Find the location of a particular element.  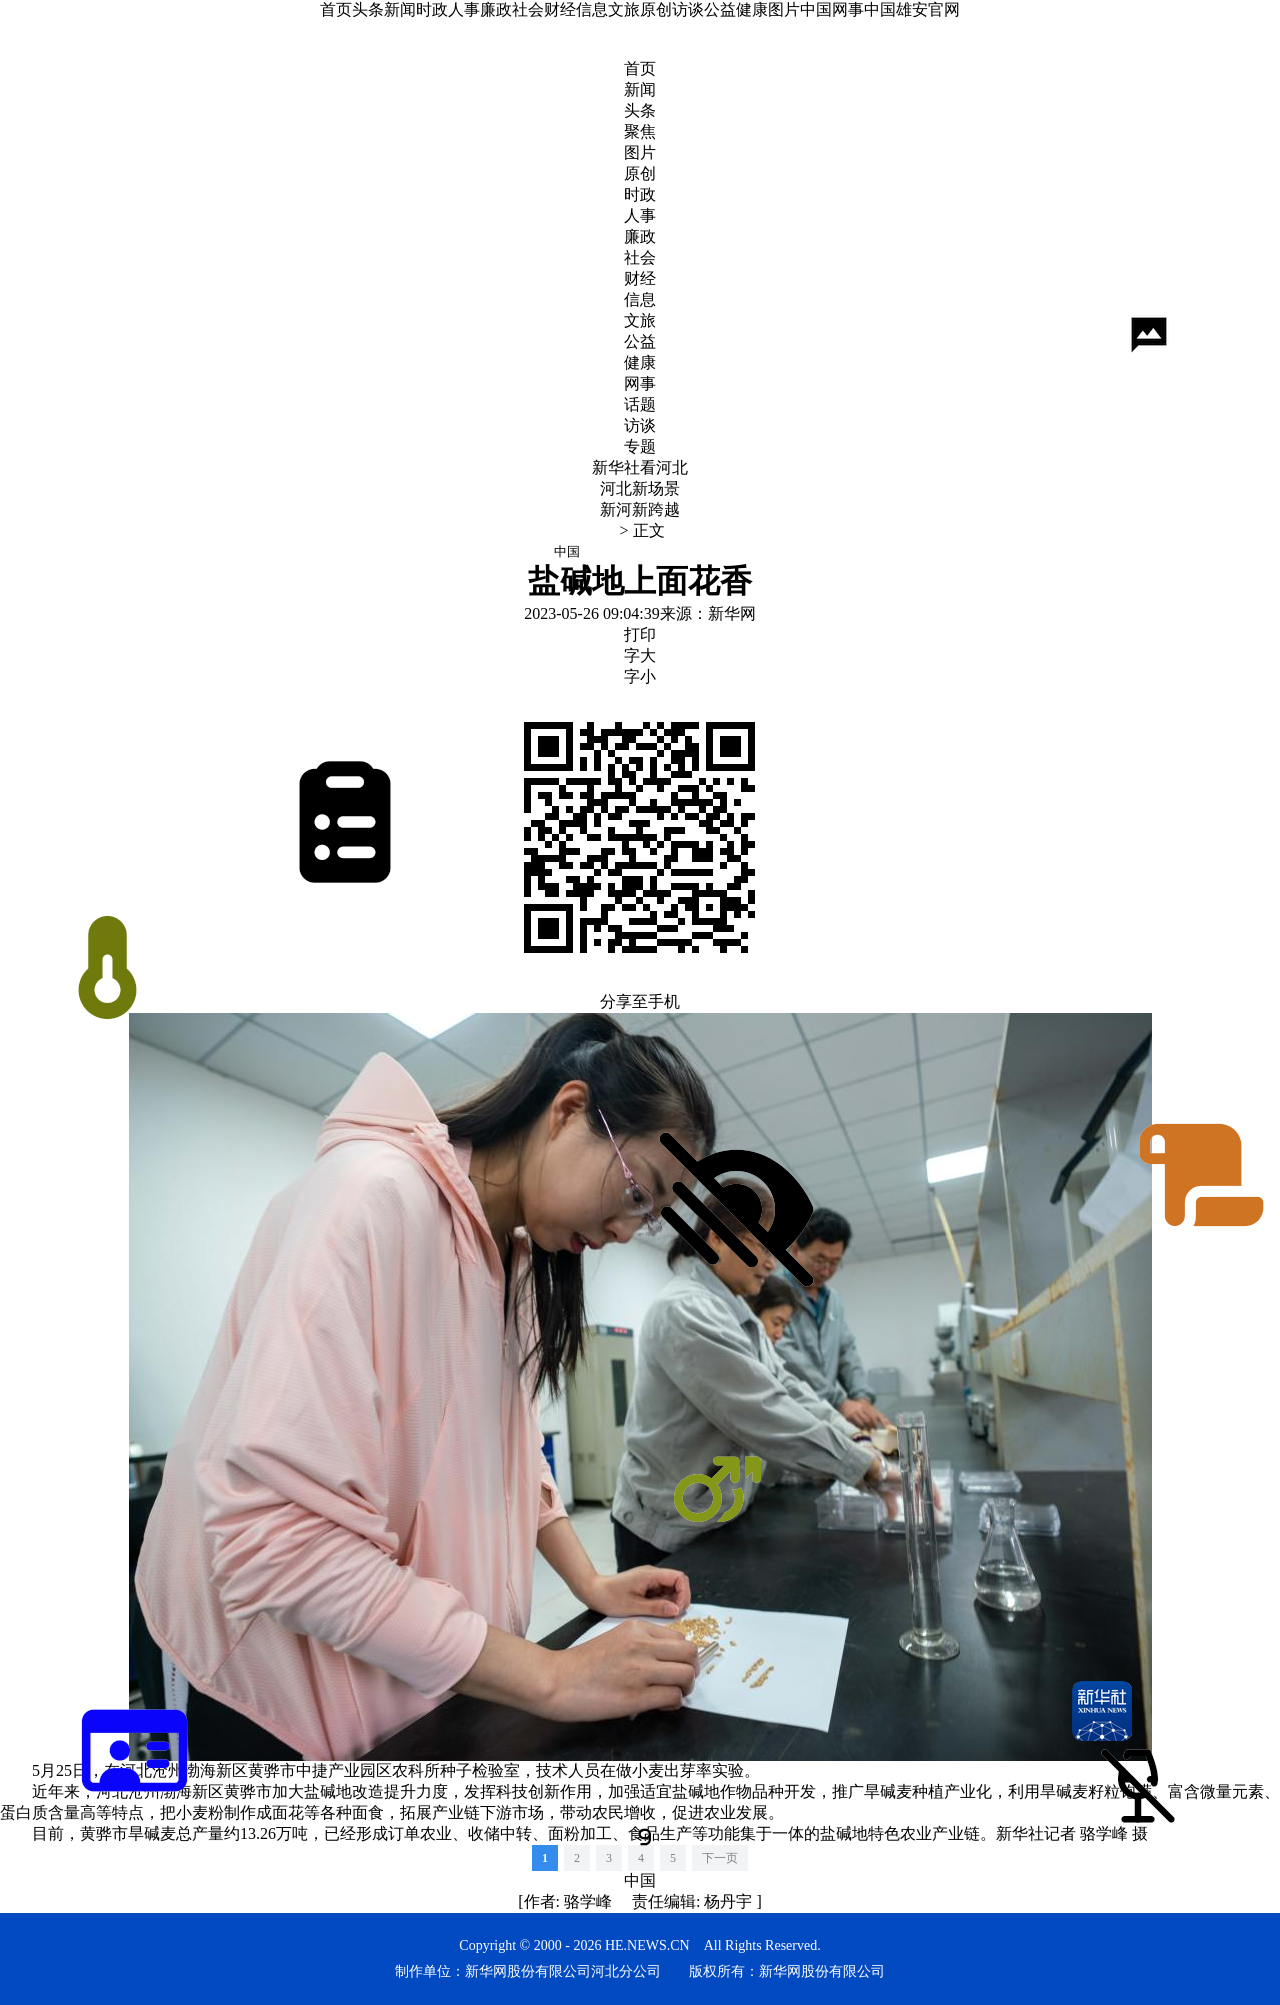

view your profile or identification details is located at coordinates (134, 1750).